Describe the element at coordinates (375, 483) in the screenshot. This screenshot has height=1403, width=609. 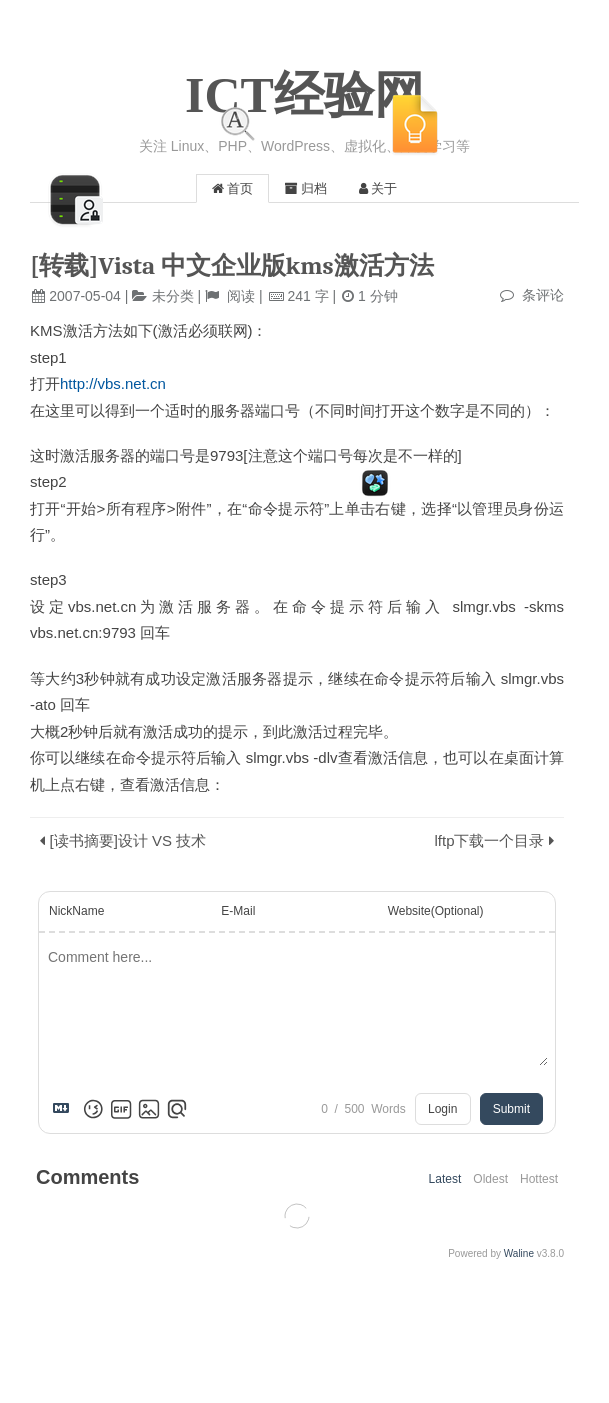
I see `open SF Symbols app to browse Apple's icon library` at that location.